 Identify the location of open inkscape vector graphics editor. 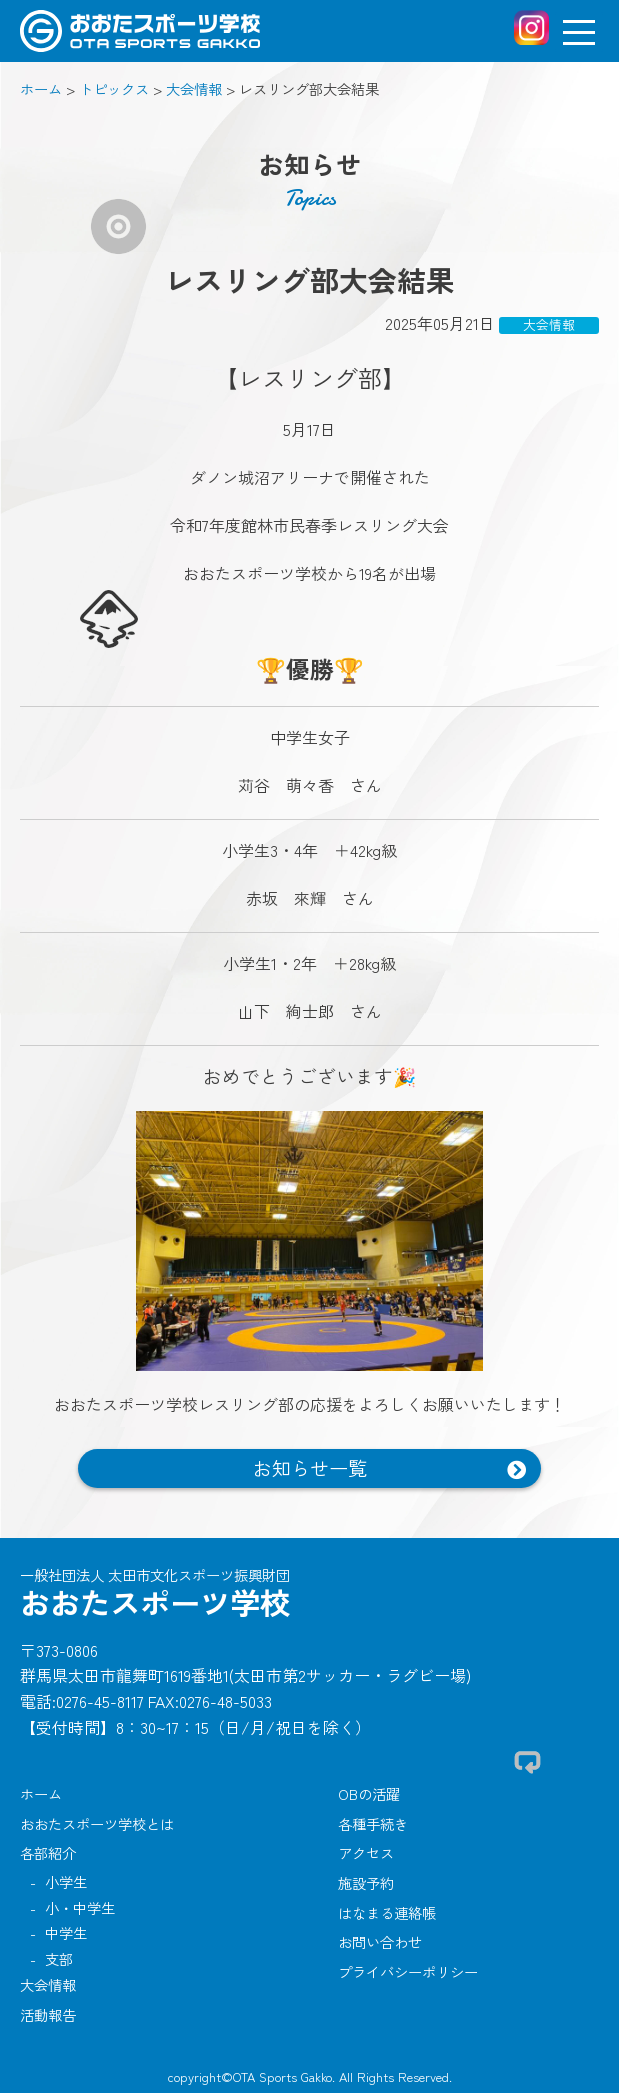
(109, 619).